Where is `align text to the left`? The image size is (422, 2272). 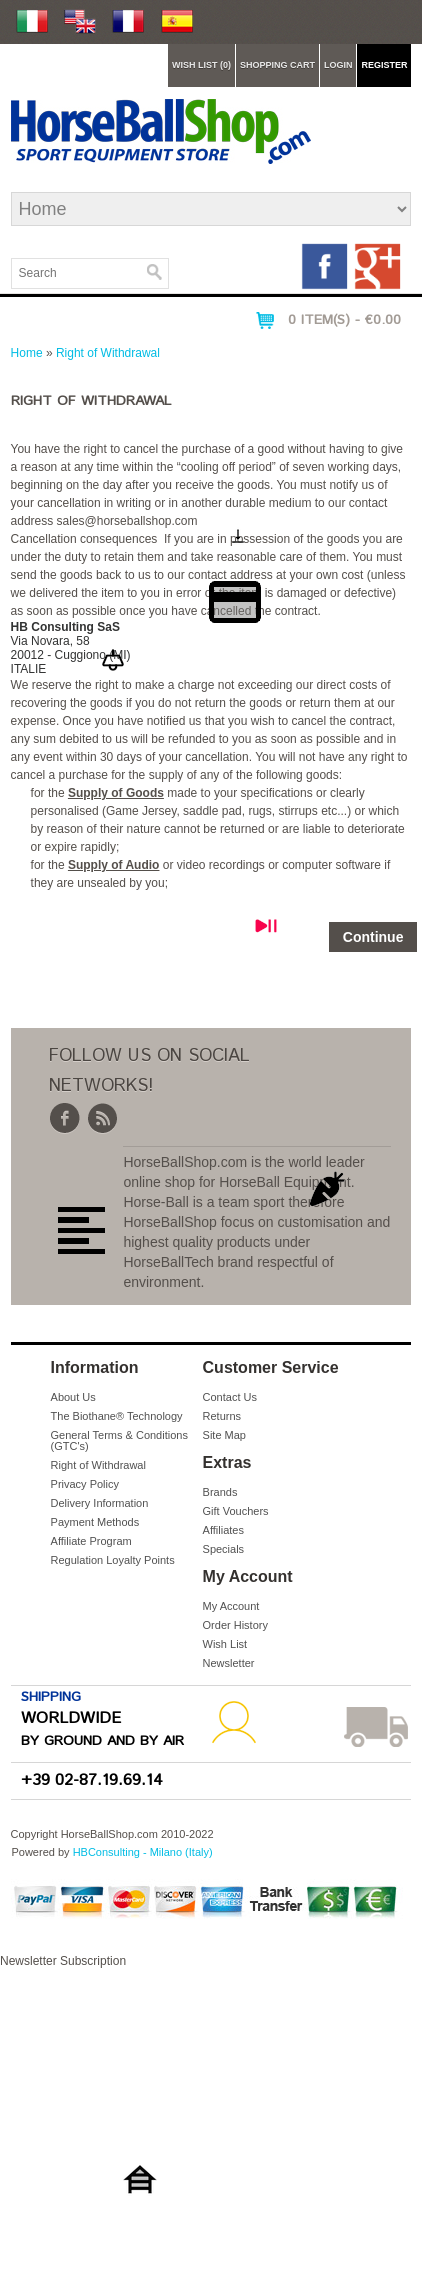
align text to the left is located at coordinates (81, 1230).